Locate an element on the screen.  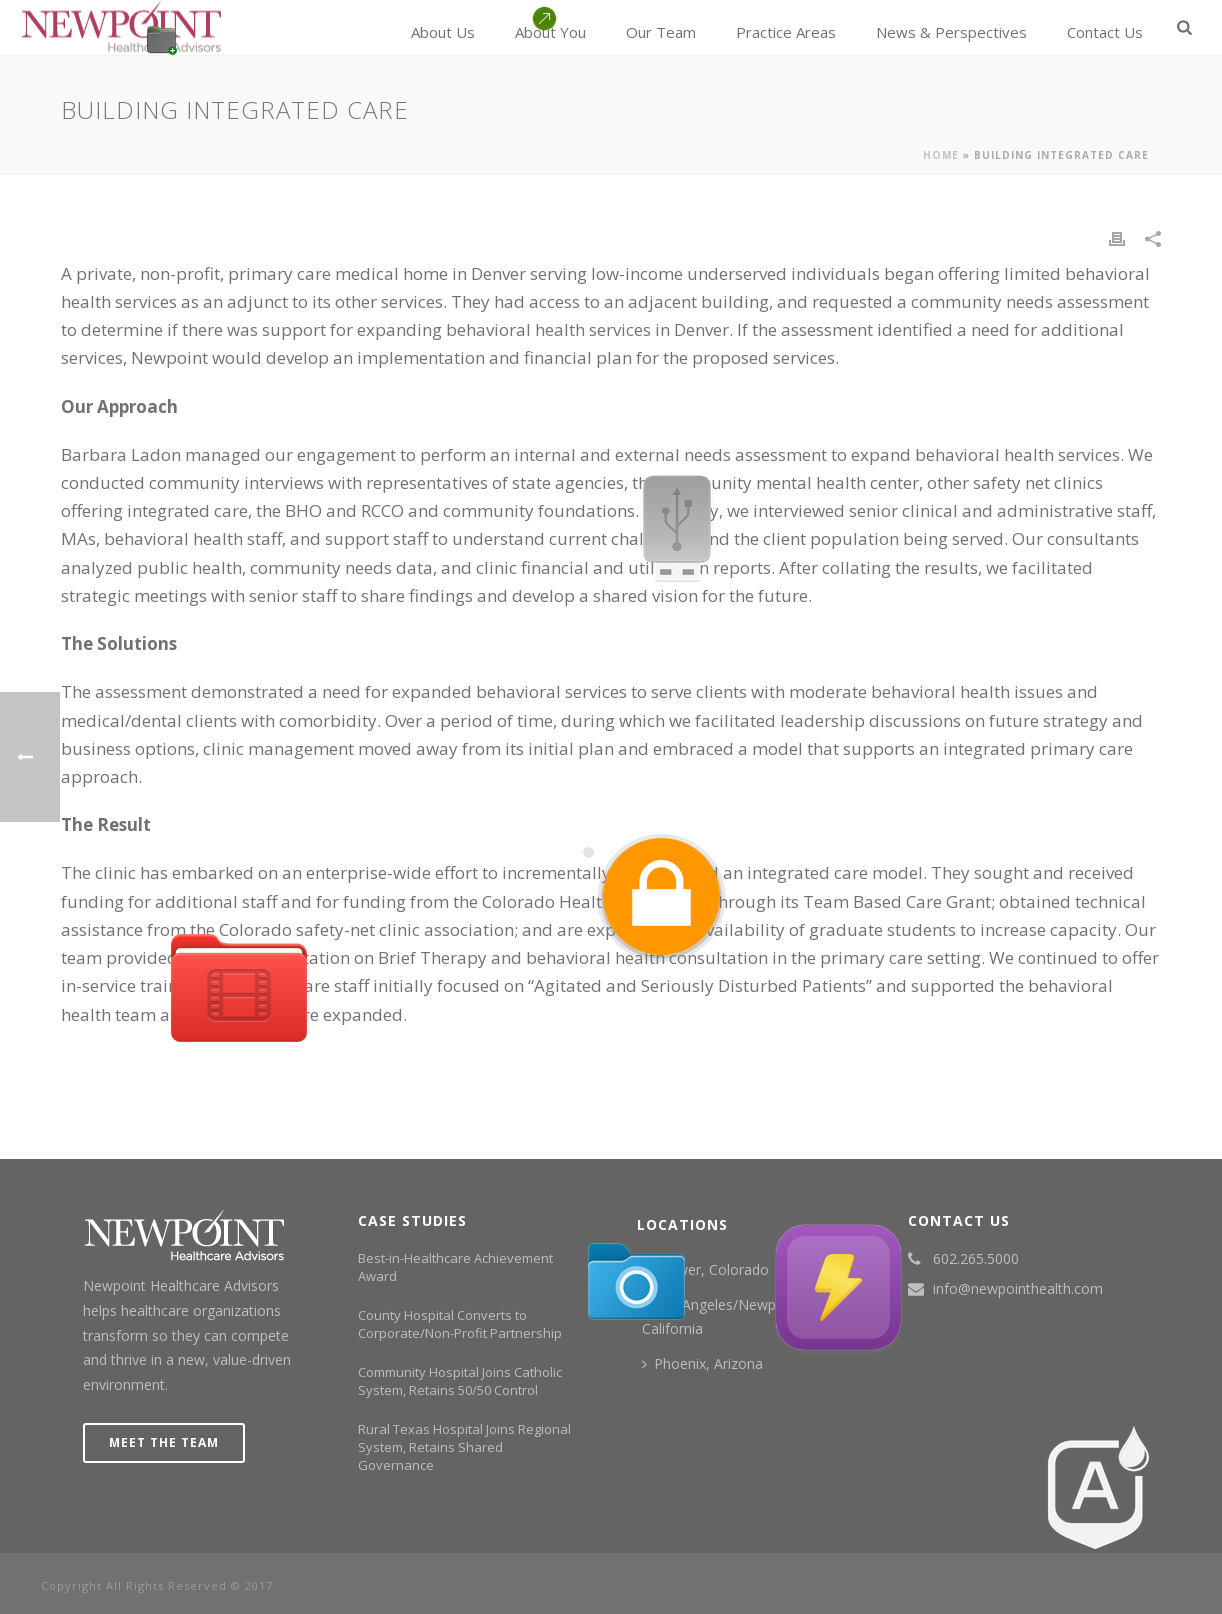
open your videos folder is located at coordinates (239, 988).